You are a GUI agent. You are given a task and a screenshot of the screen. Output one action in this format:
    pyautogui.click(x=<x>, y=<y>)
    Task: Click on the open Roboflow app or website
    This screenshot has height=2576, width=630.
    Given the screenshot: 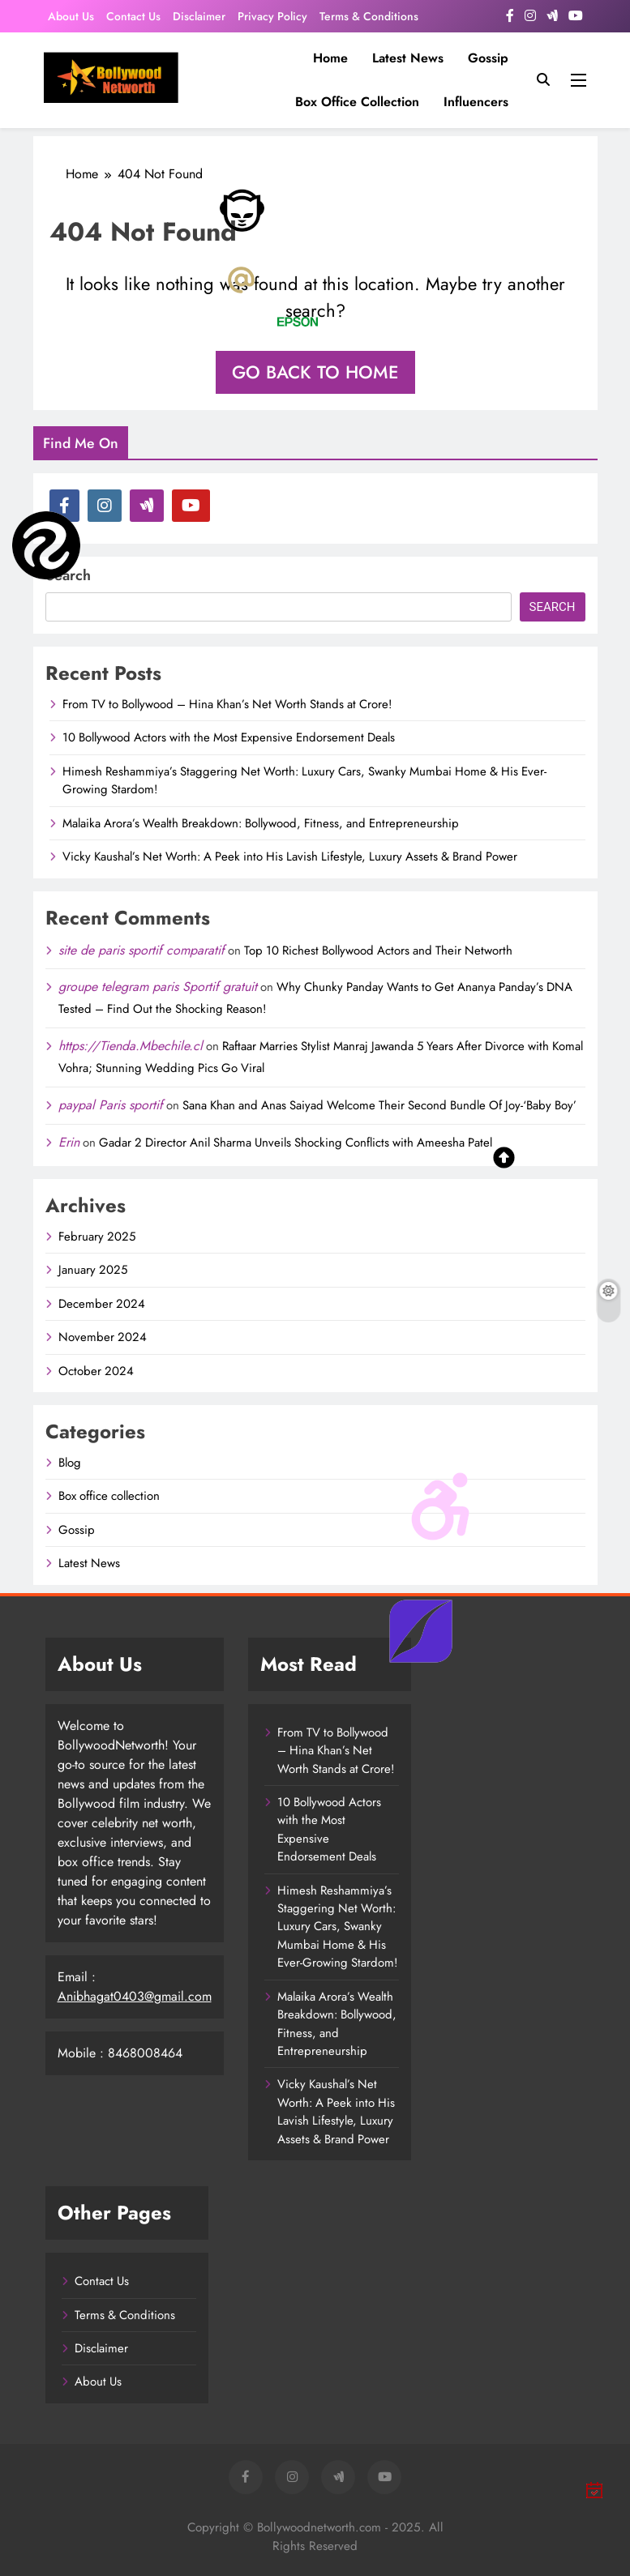 What is the action you would take?
    pyautogui.click(x=46, y=545)
    